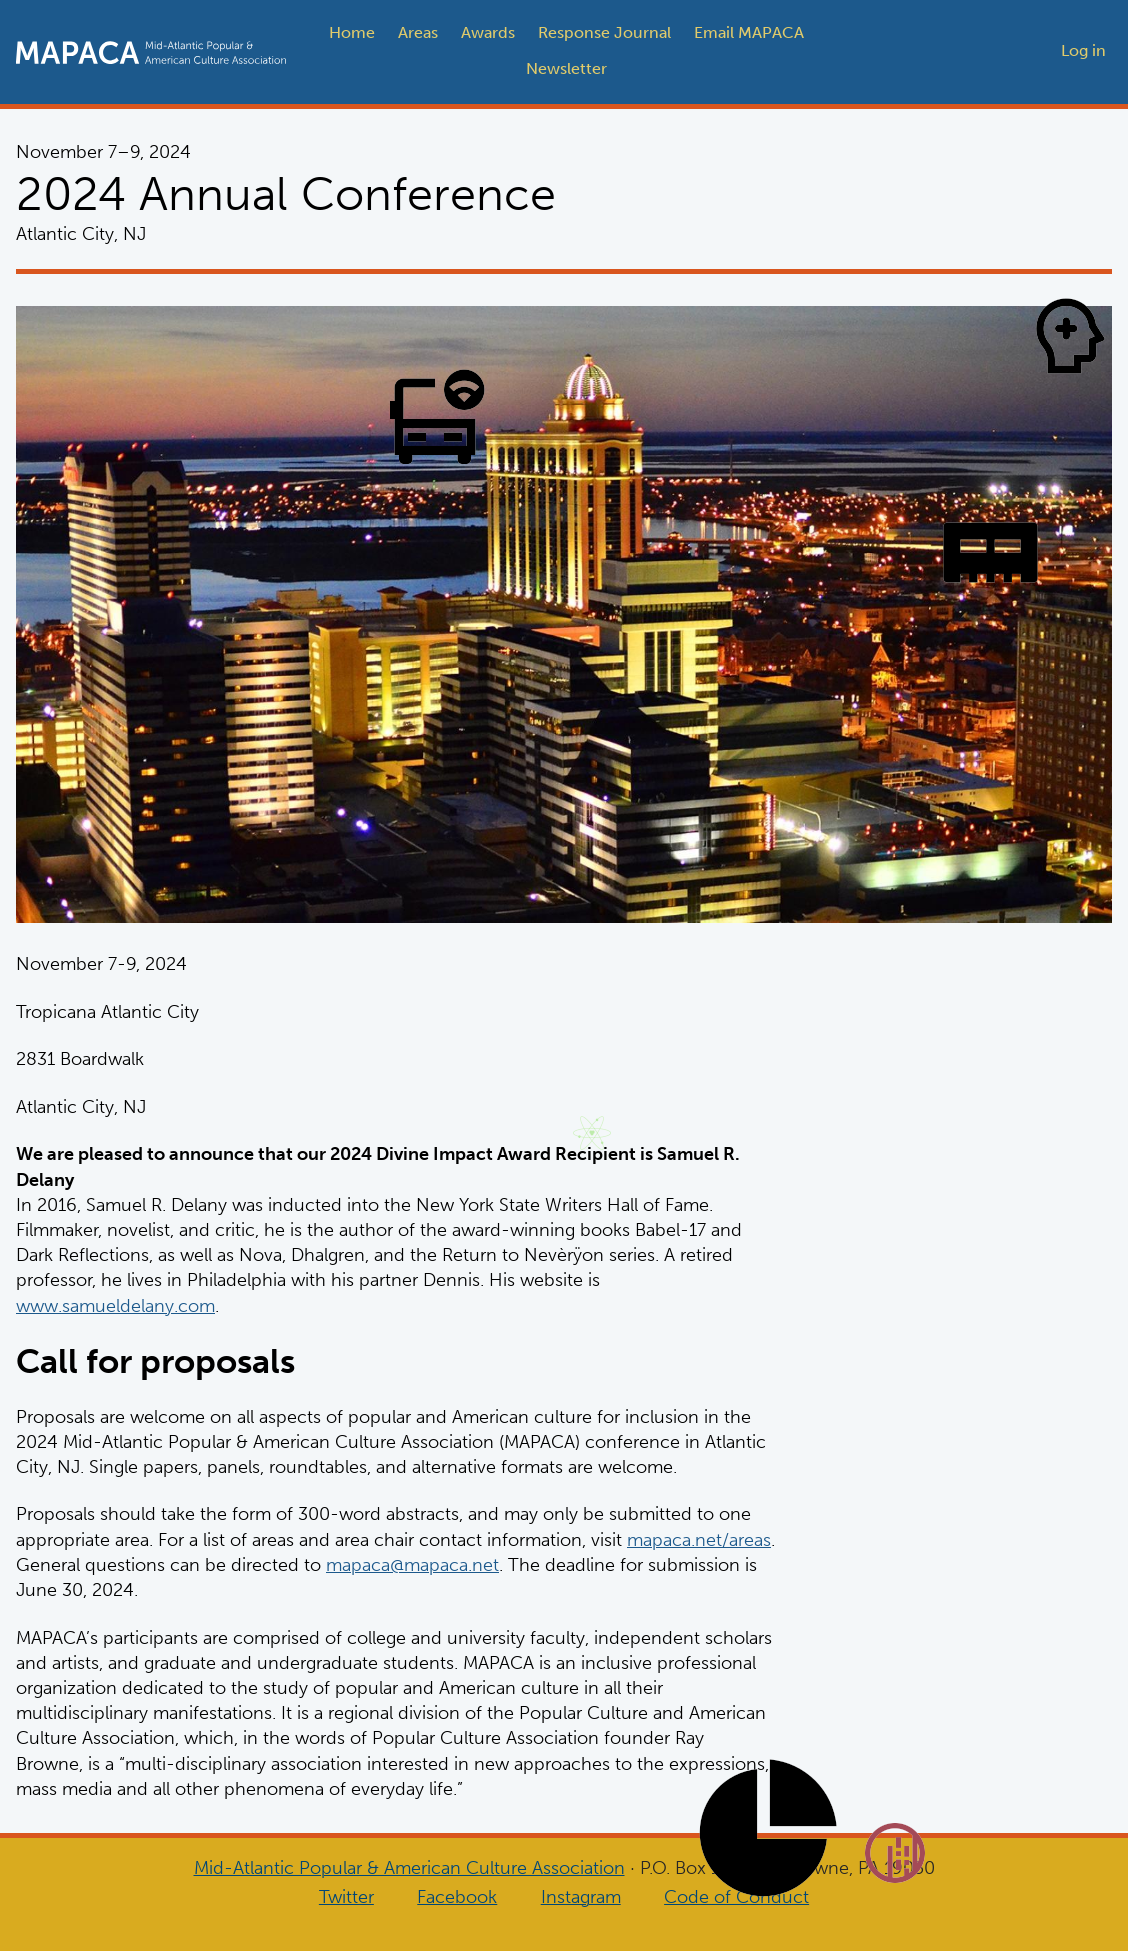 The height and width of the screenshot is (1951, 1128). I want to click on neutralinojs framework logo, so click(592, 1133).